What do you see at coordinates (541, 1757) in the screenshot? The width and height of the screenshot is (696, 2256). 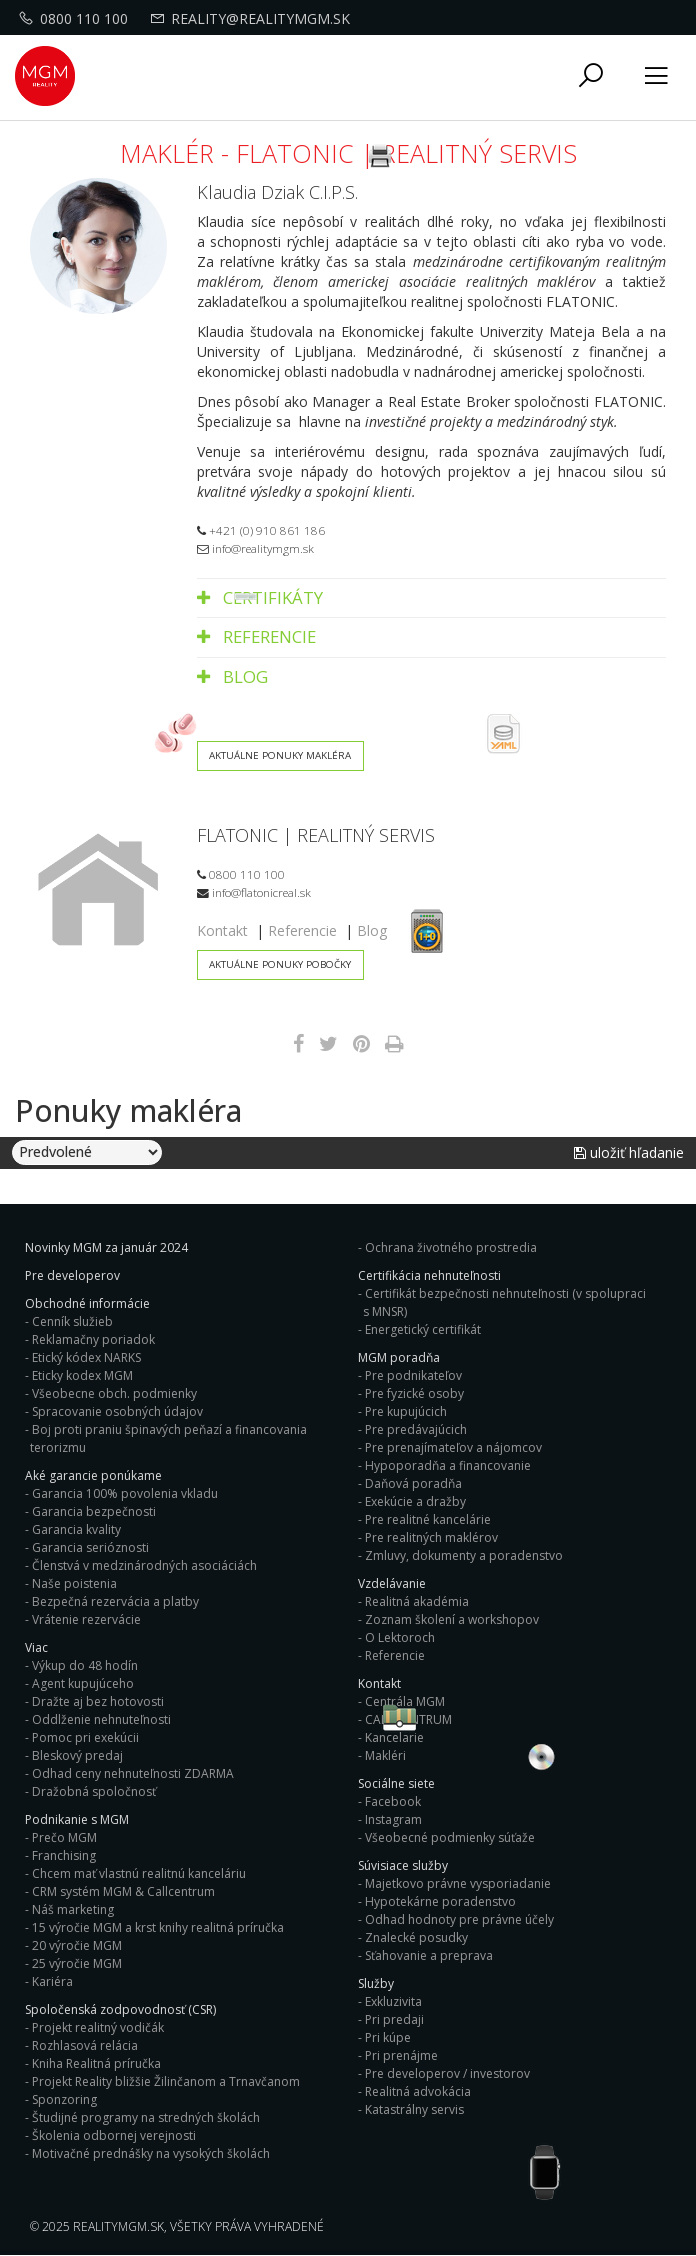 I see `access audio CD contents` at bounding box center [541, 1757].